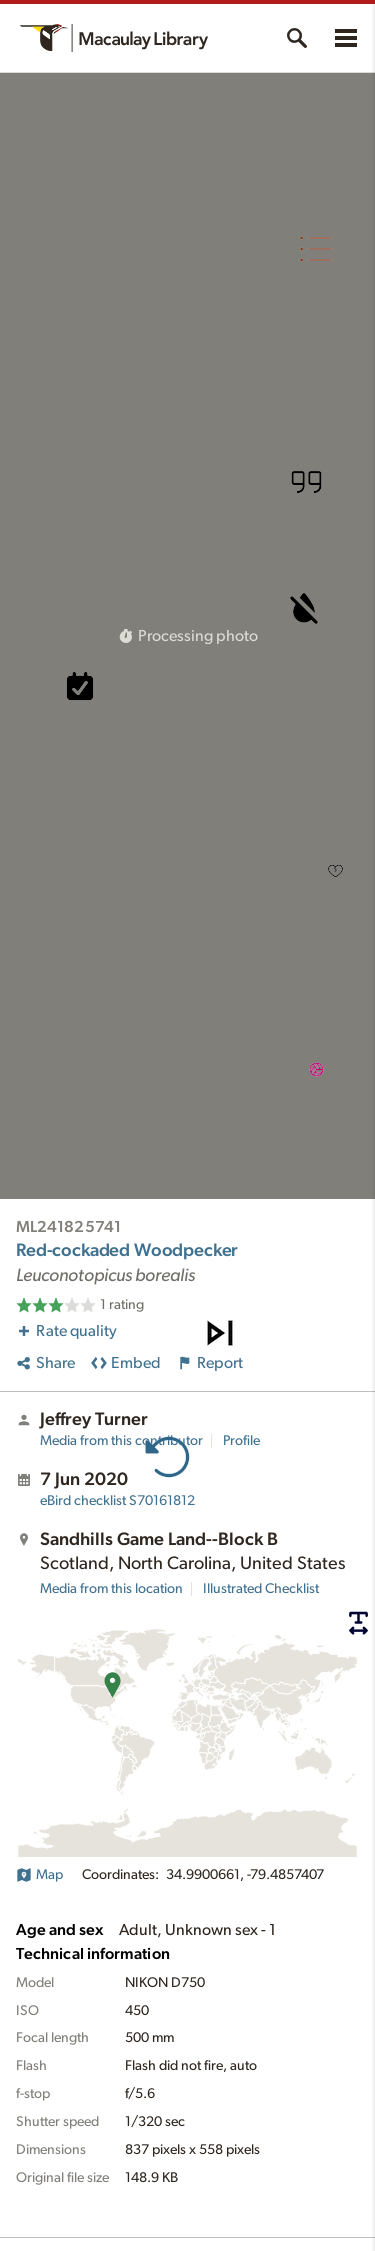  Describe the element at coordinates (80, 687) in the screenshot. I see `confirm or schedule an appointment` at that location.